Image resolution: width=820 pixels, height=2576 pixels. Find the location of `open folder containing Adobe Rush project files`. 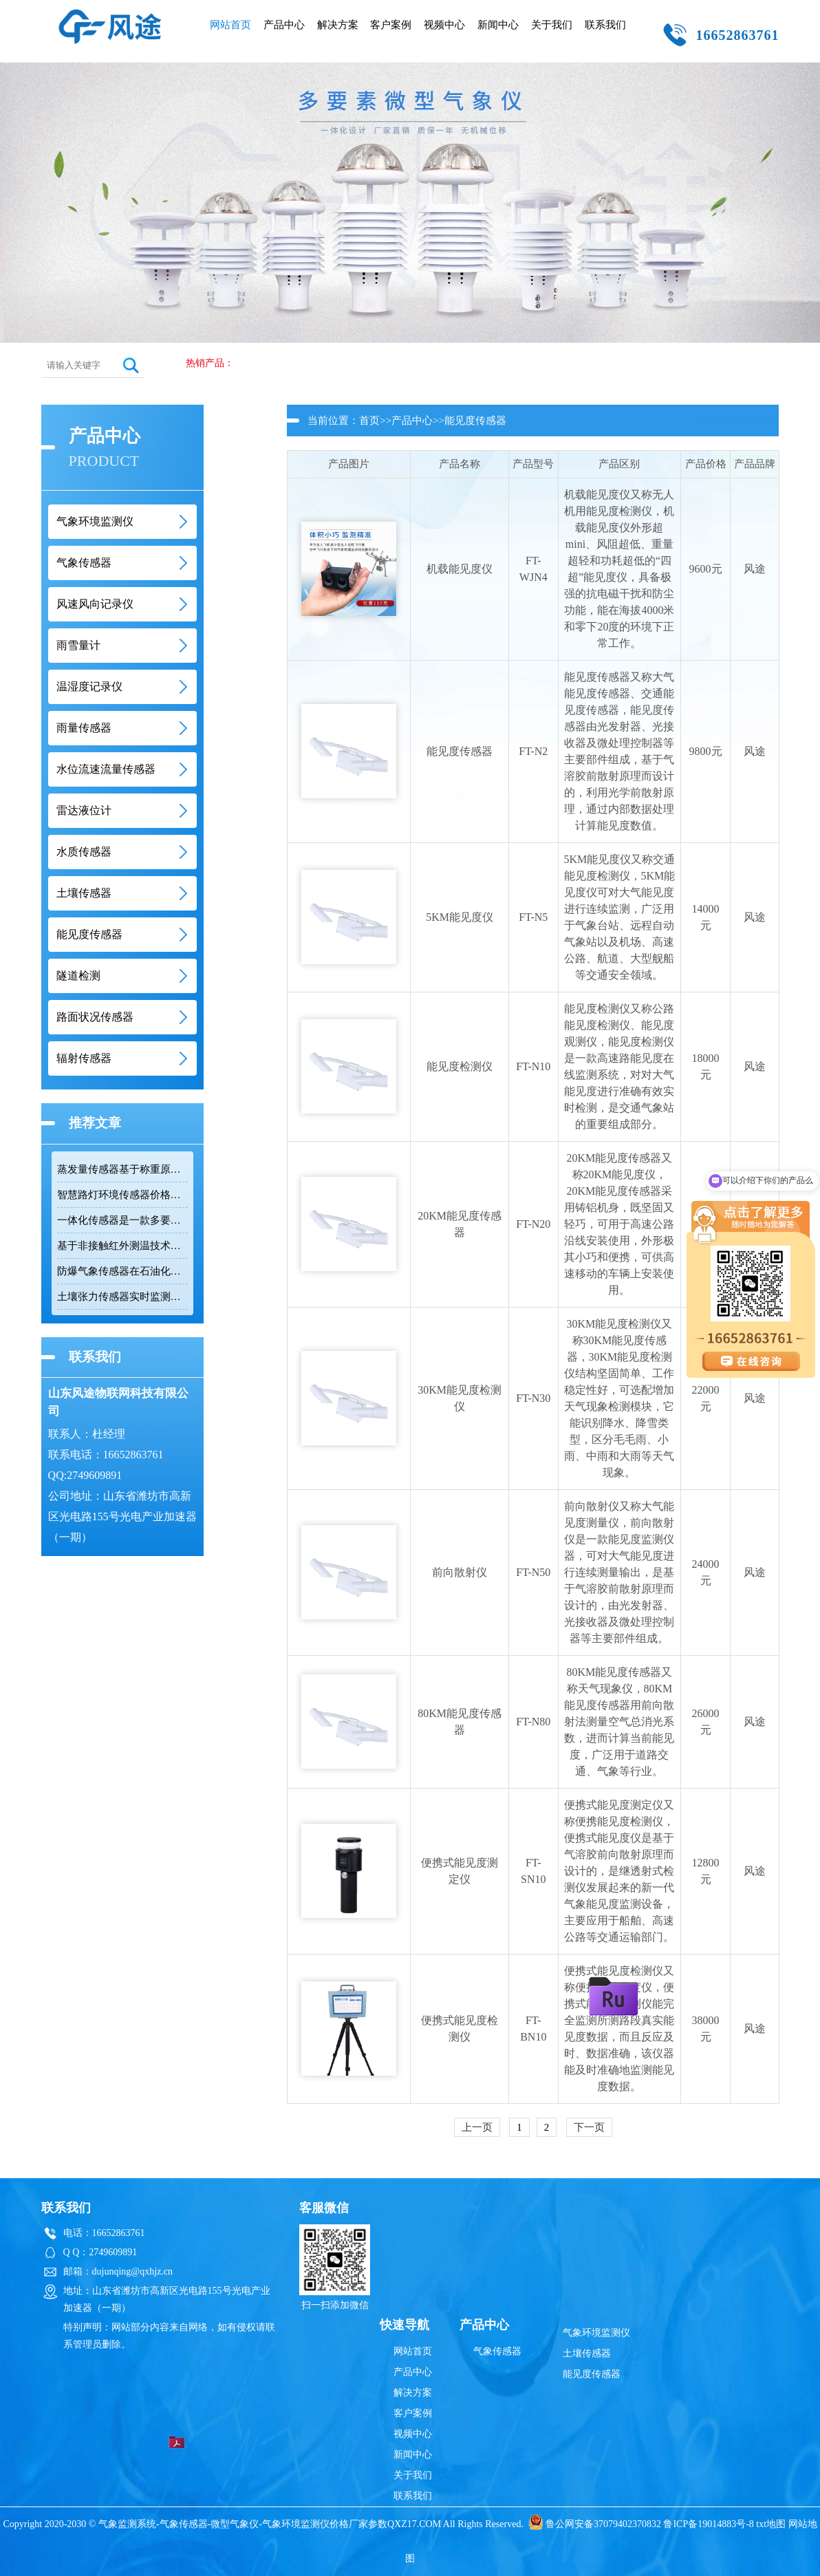

open folder containing Adobe Rush project files is located at coordinates (613, 1997).